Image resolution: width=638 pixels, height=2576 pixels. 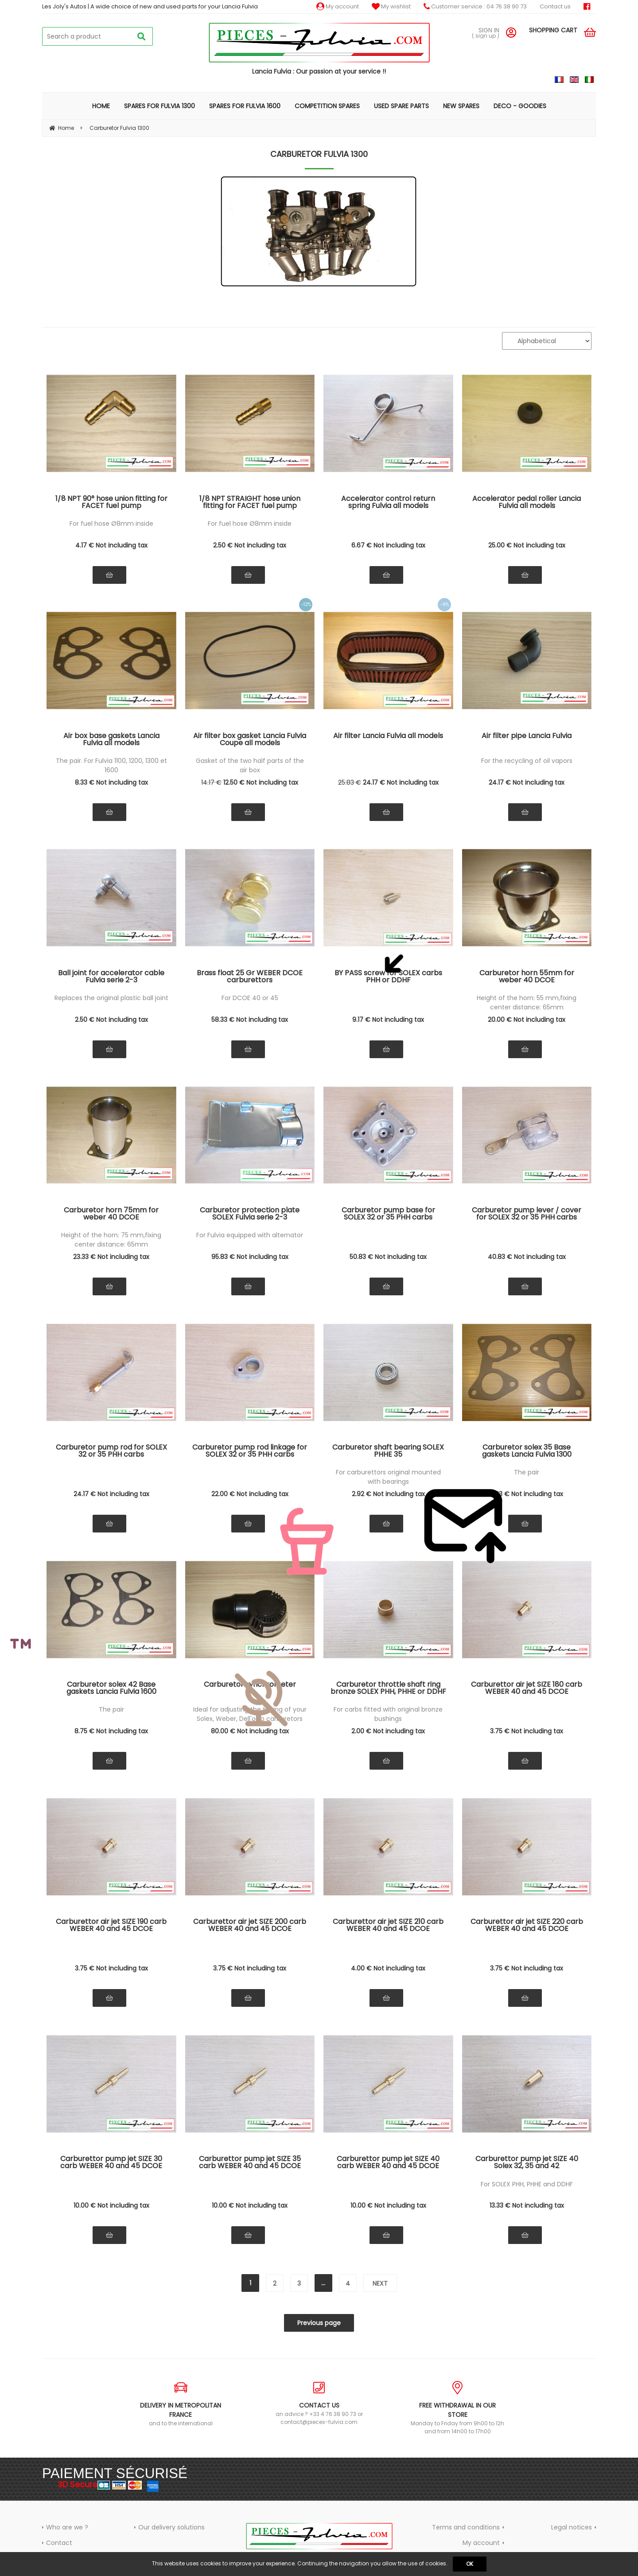 I want to click on upload or send an email, so click(x=463, y=1520).